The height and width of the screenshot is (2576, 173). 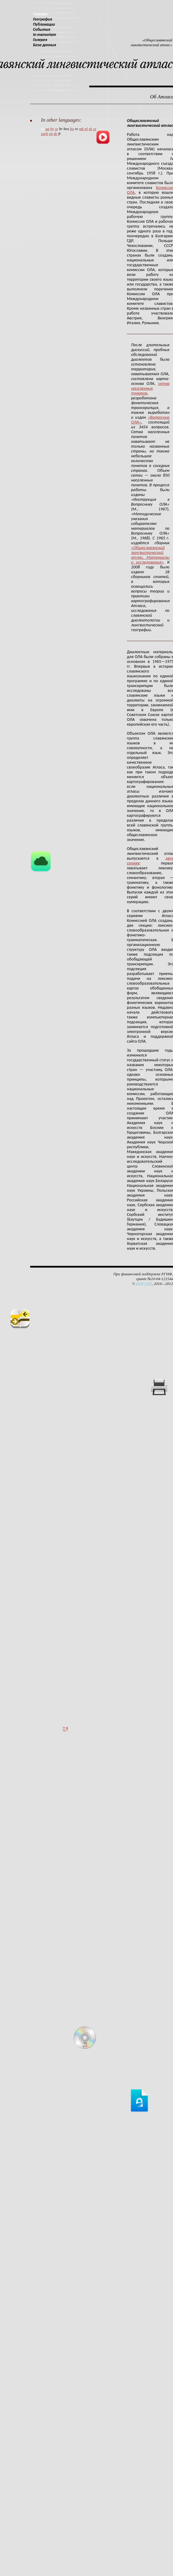 What do you see at coordinates (103, 137) in the screenshot?
I see `open youtube music desktop app` at bounding box center [103, 137].